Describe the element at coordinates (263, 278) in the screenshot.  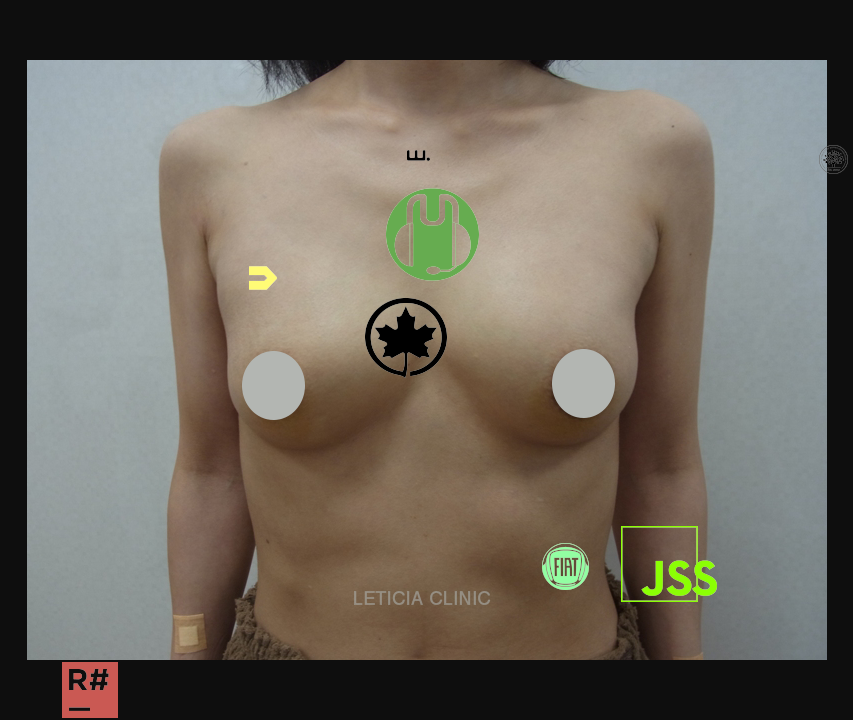
I see `open the V2EX community forum` at that location.